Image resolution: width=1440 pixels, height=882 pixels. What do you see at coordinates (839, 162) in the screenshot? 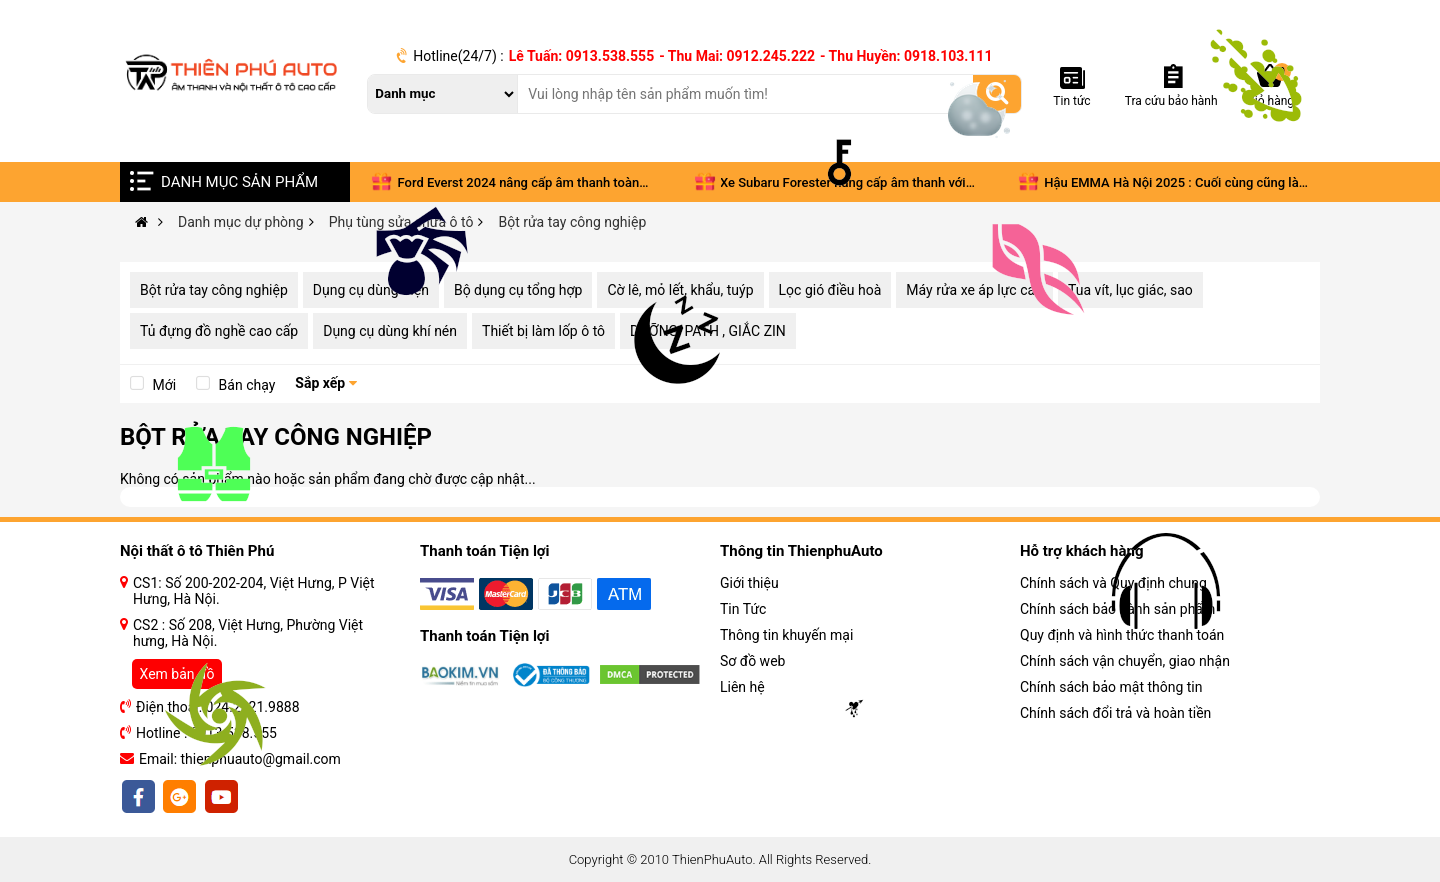
I see `unlock a feature or access restricted content` at bounding box center [839, 162].